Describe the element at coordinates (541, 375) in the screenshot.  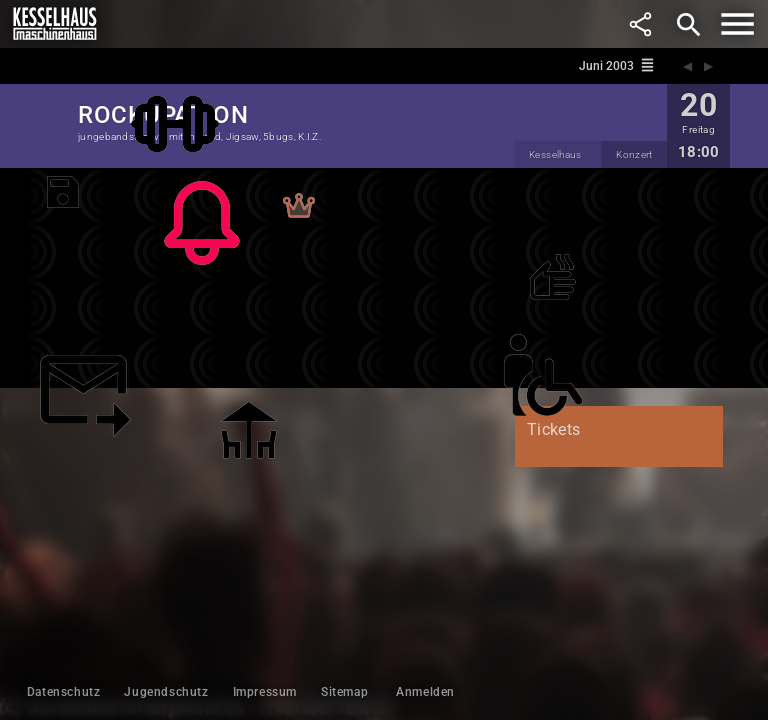
I see `wheelchair accessible pickup location` at that location.